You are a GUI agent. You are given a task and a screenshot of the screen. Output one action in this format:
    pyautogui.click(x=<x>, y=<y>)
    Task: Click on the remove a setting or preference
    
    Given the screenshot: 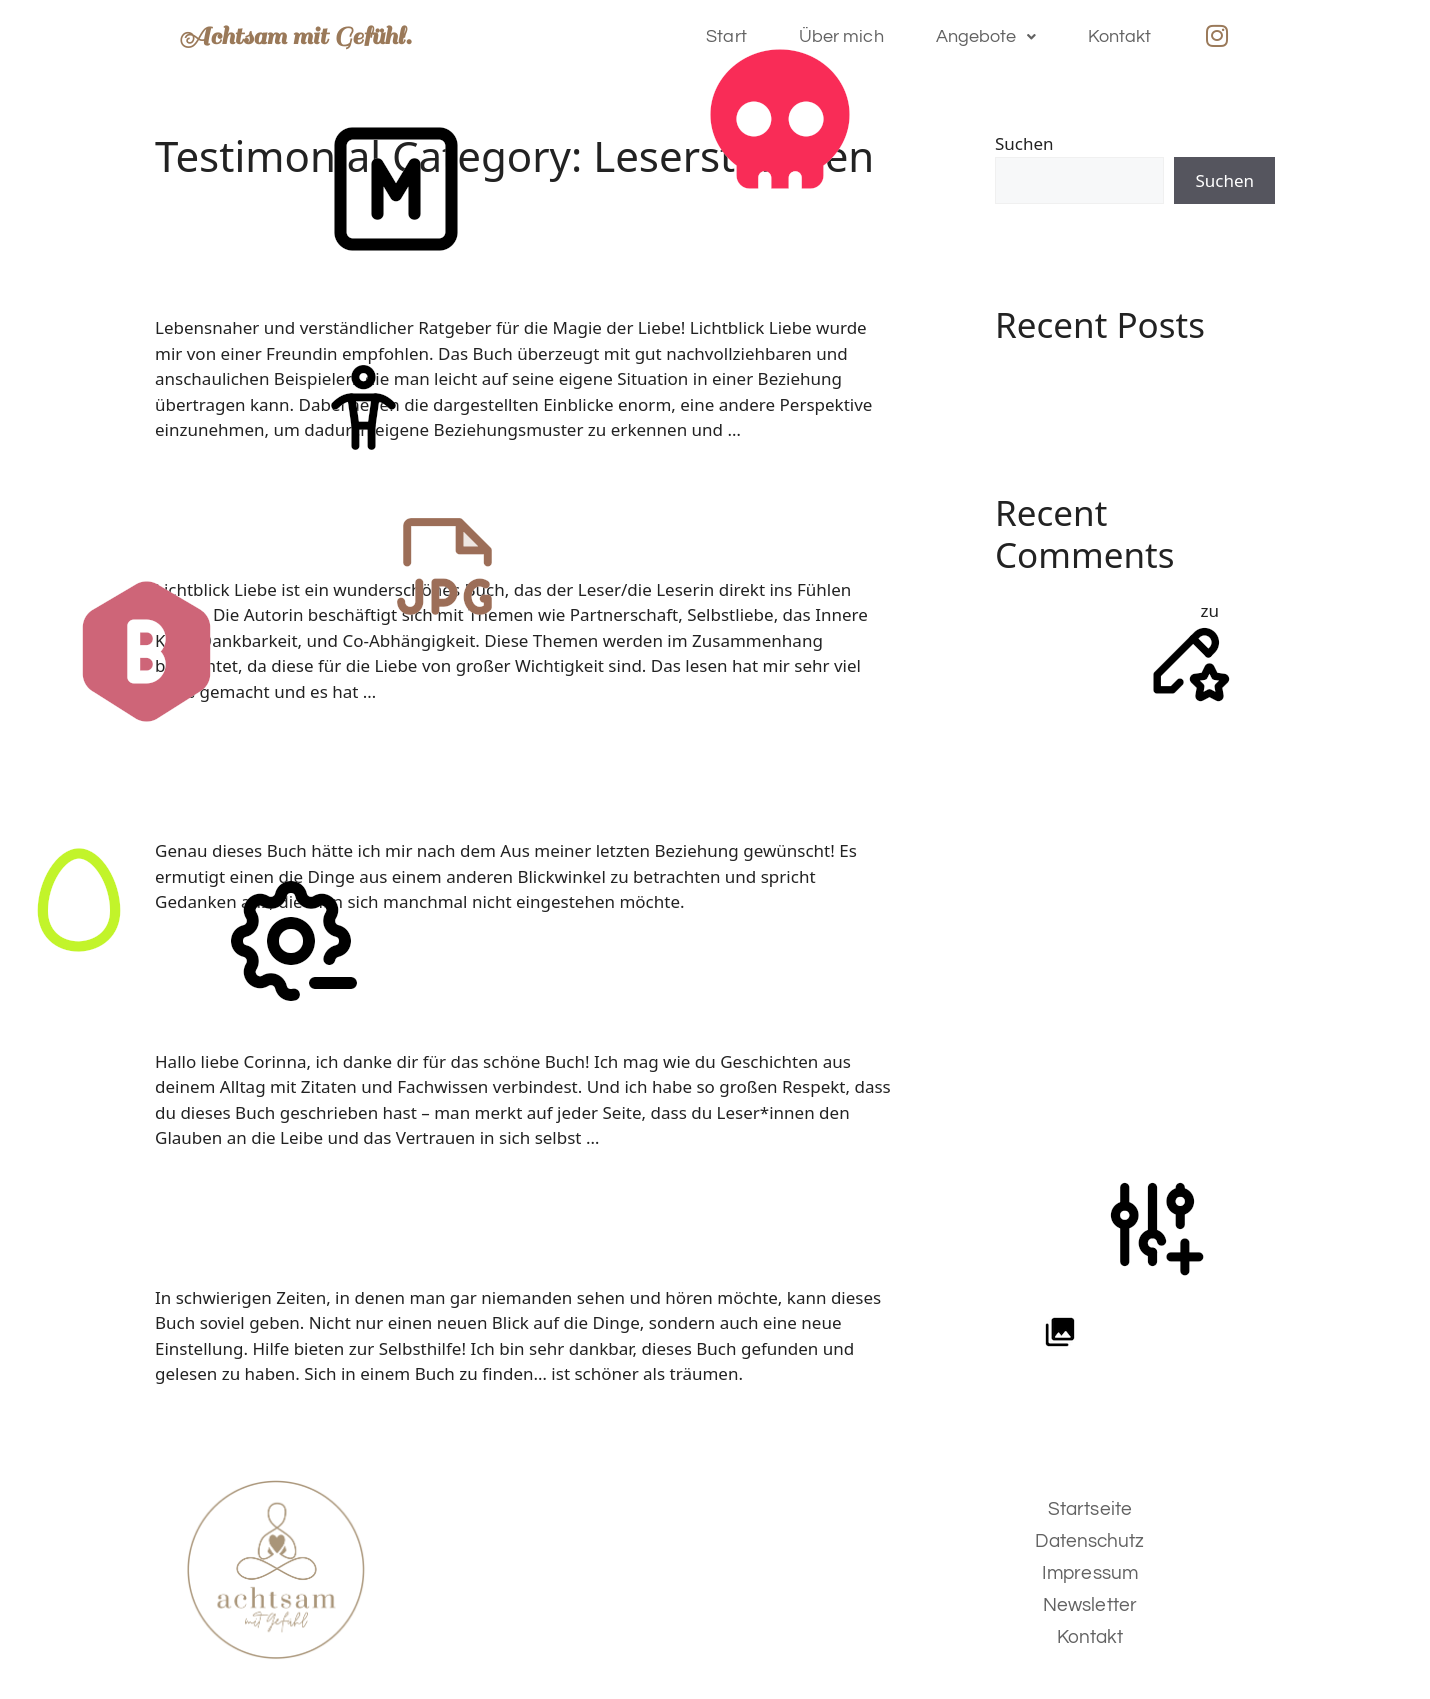 What is the action you would take?
    pyautogui.click(x=291, y=941)
    